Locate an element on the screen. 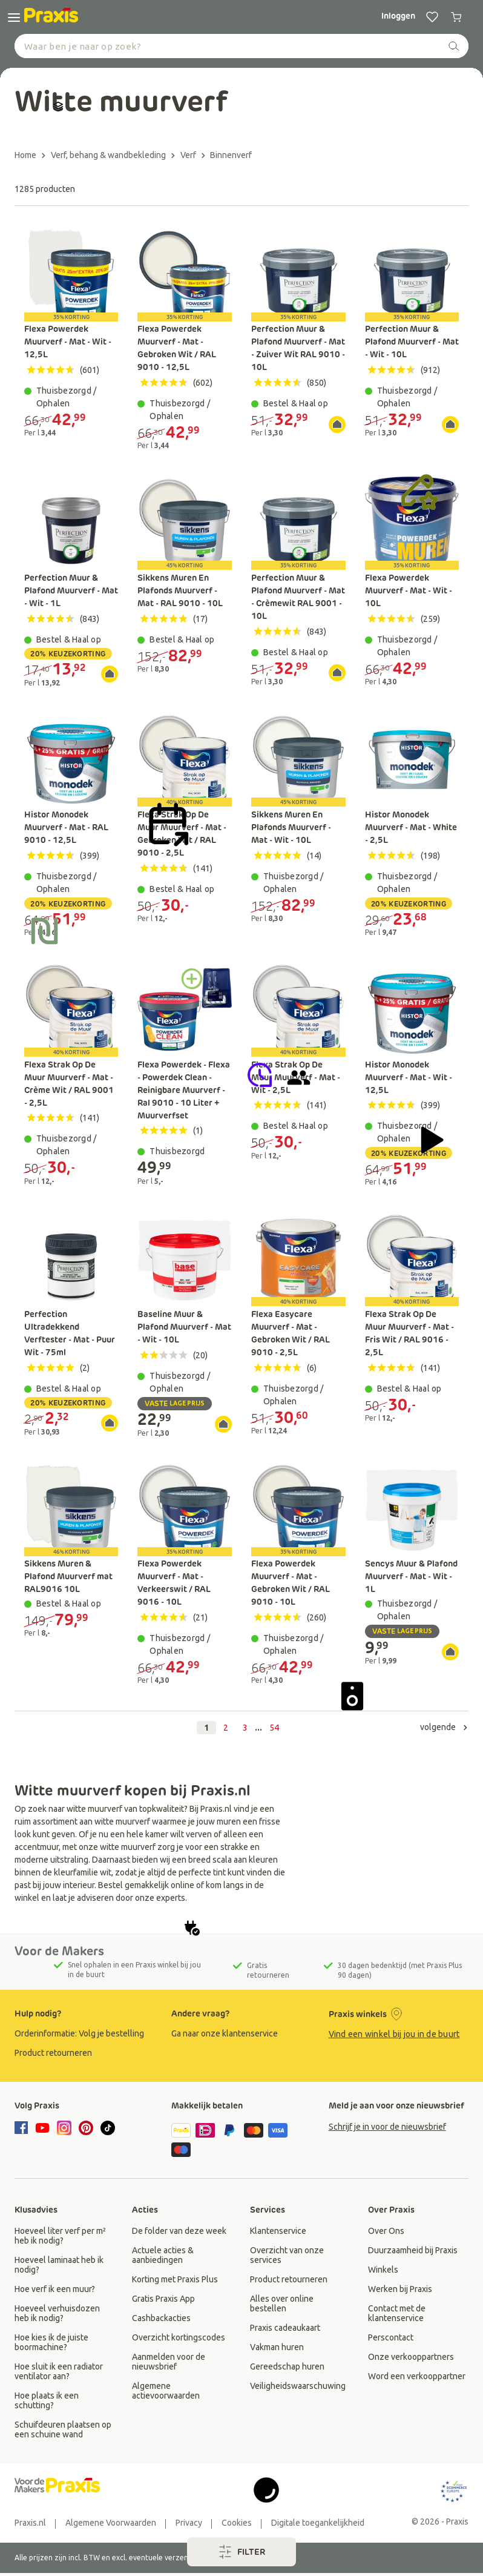  play media content is located at coordinates (430, 1140).